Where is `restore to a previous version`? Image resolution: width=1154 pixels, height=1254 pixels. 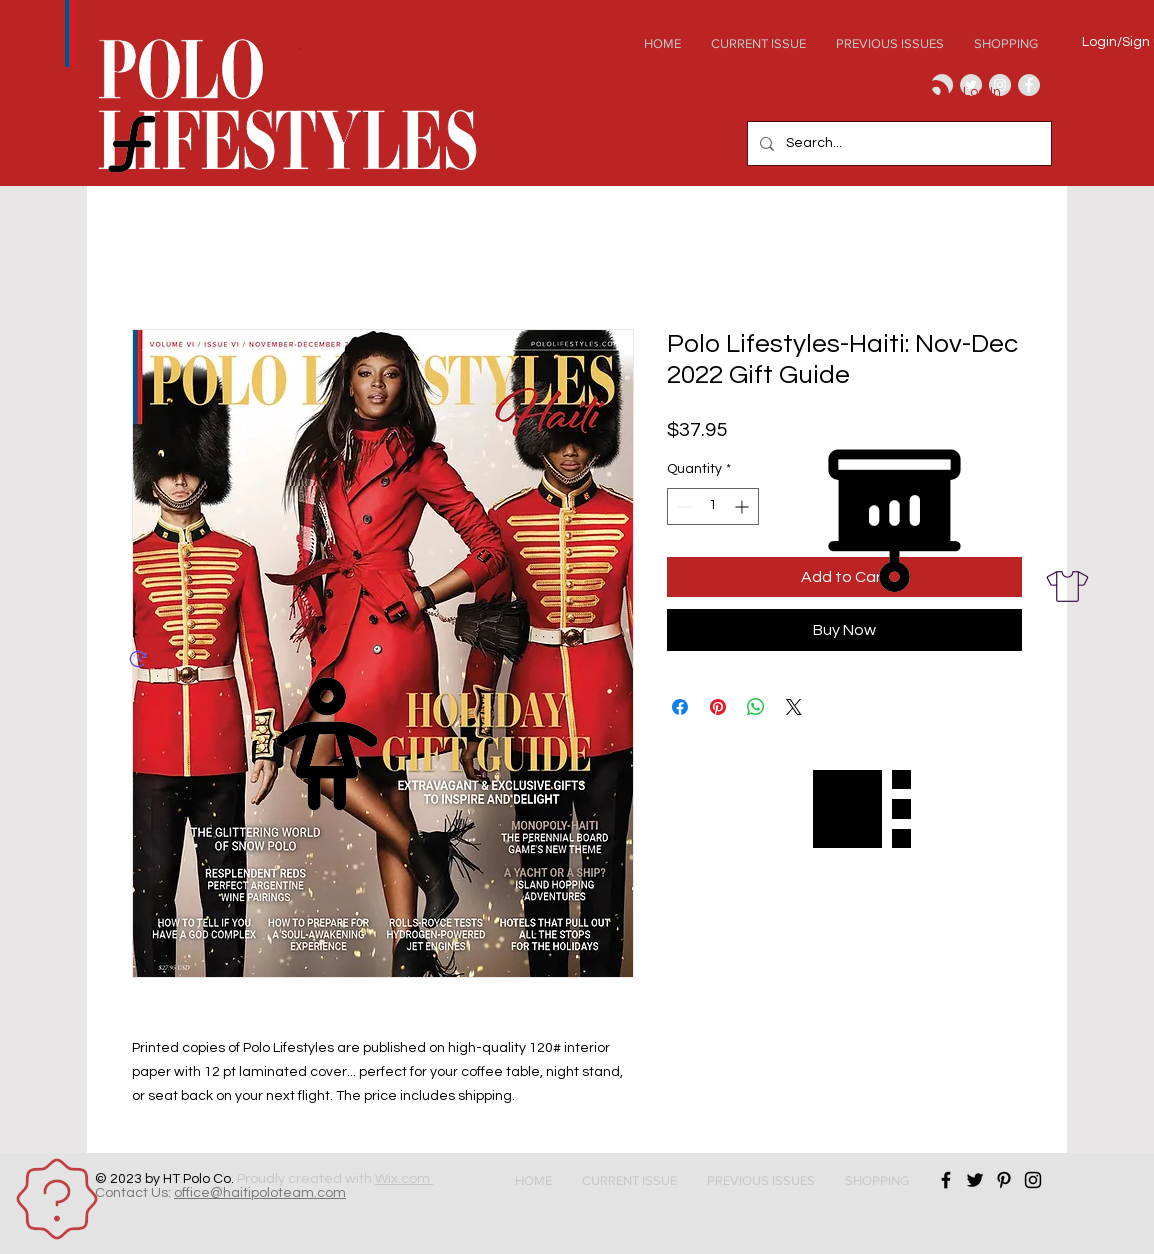
restore to a previous version is located at coordinates (138, 659).